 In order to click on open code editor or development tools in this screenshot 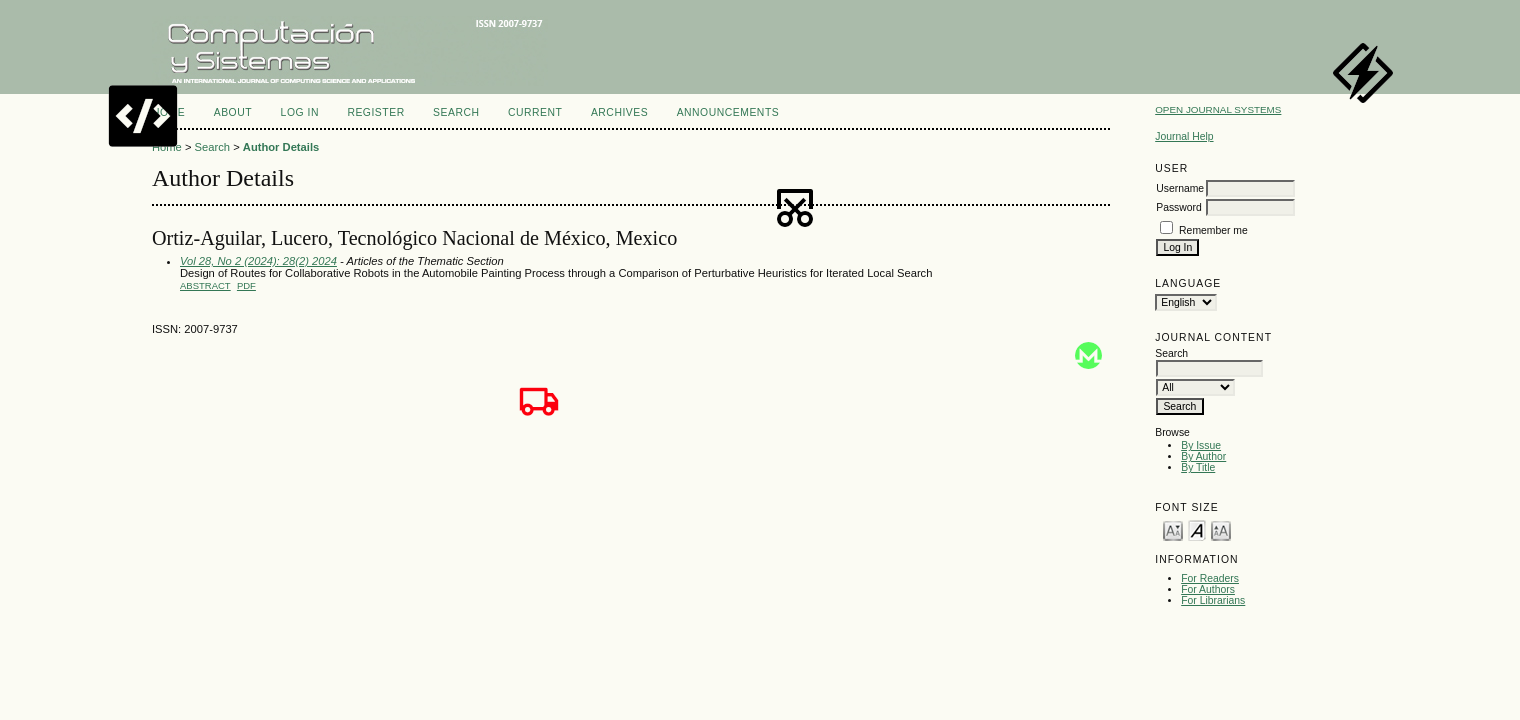, I will do `click(143, 116)`.